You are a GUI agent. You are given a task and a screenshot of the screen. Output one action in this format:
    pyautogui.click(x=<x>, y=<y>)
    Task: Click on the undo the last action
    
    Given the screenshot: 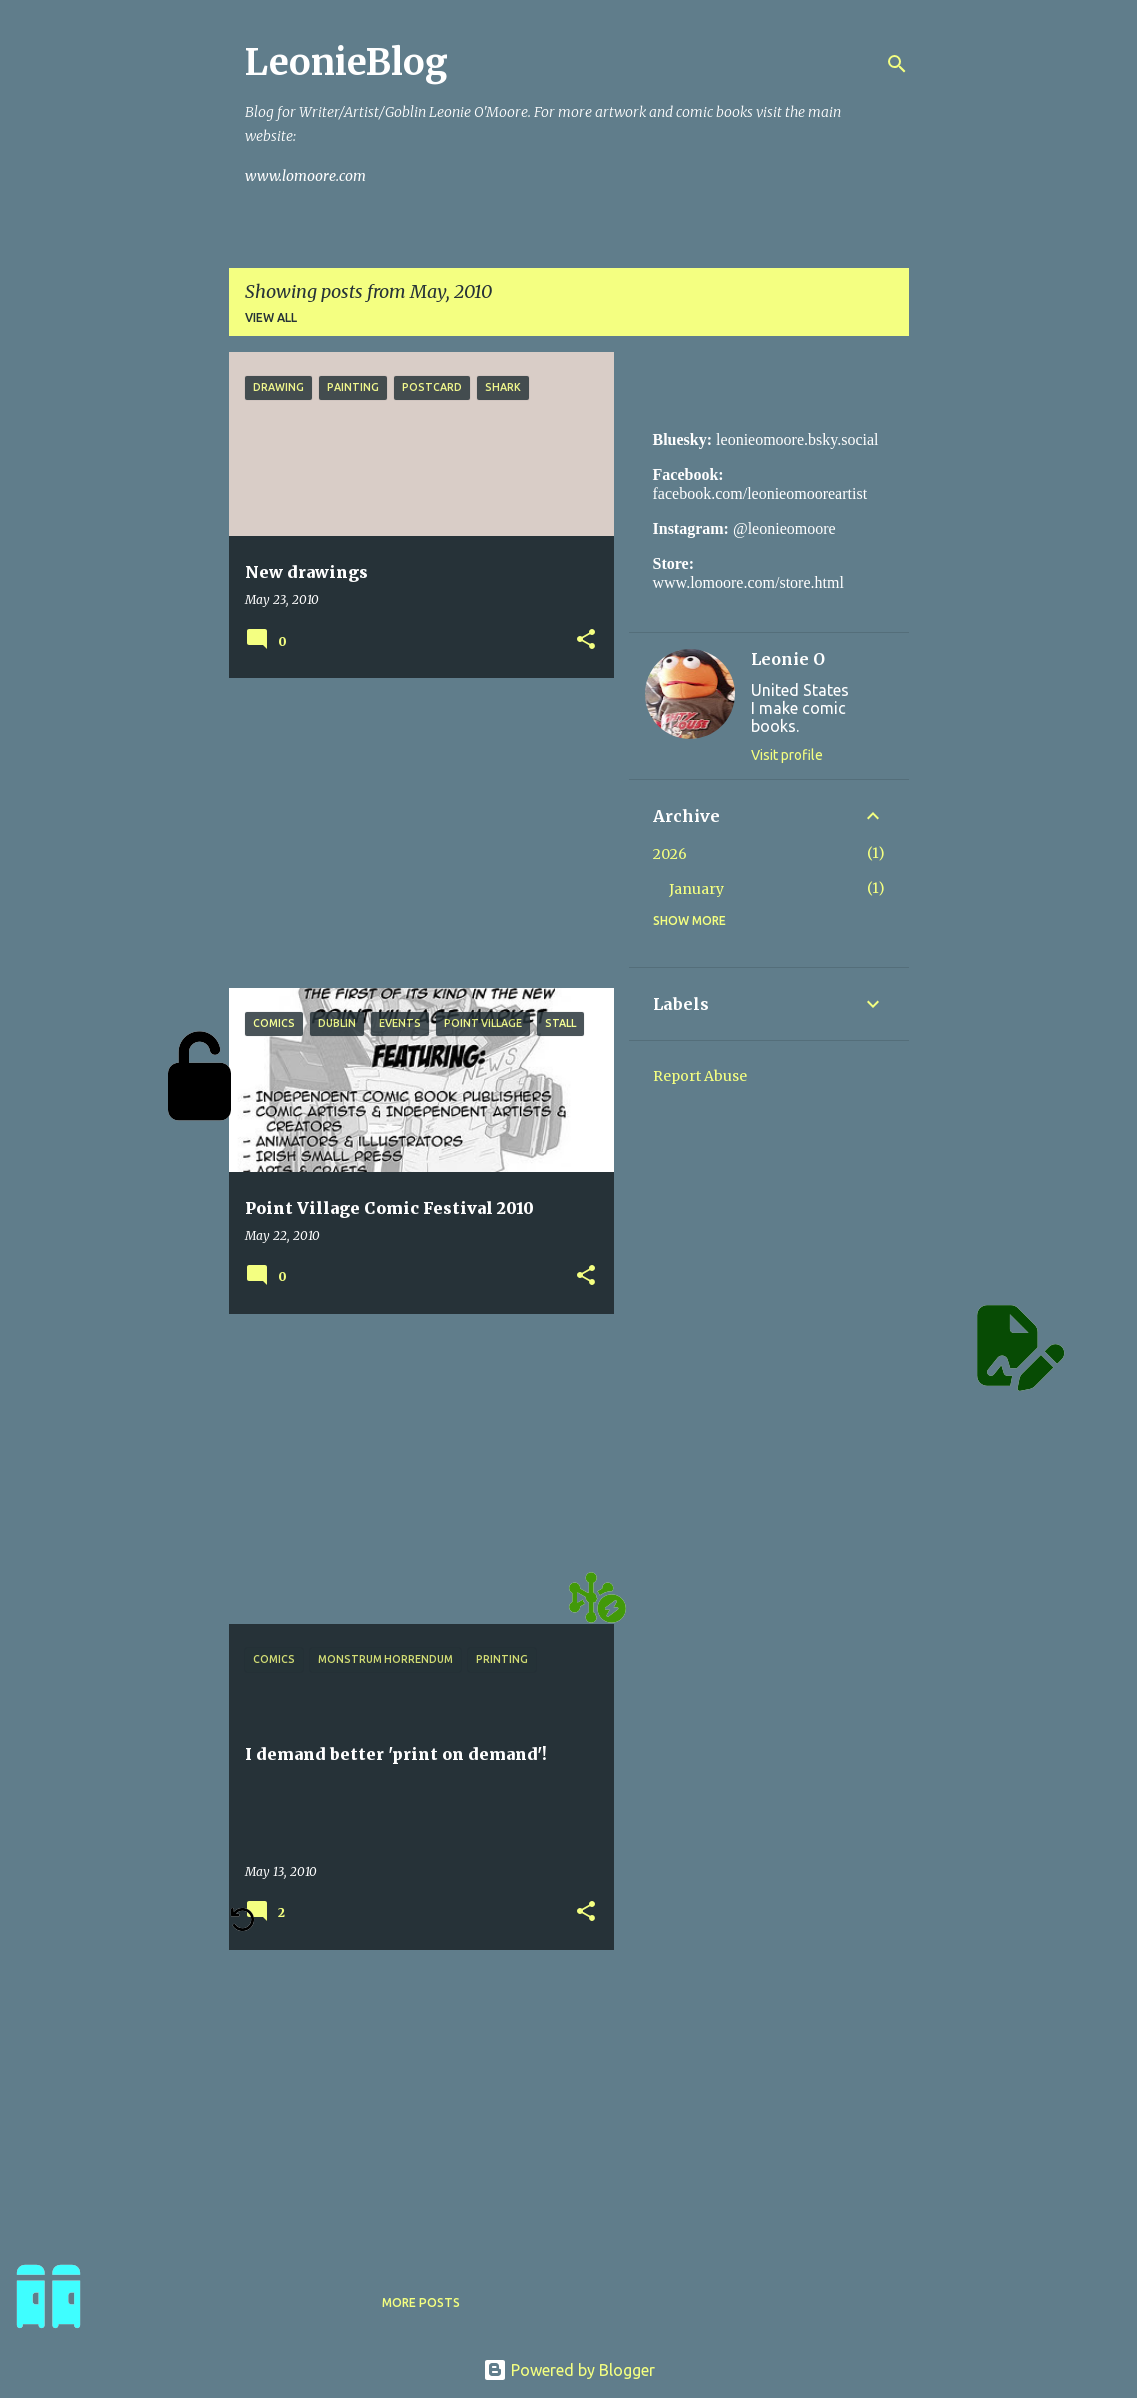 What is the action you would take?
    pyautogui.click(x=242, y=1919)
    